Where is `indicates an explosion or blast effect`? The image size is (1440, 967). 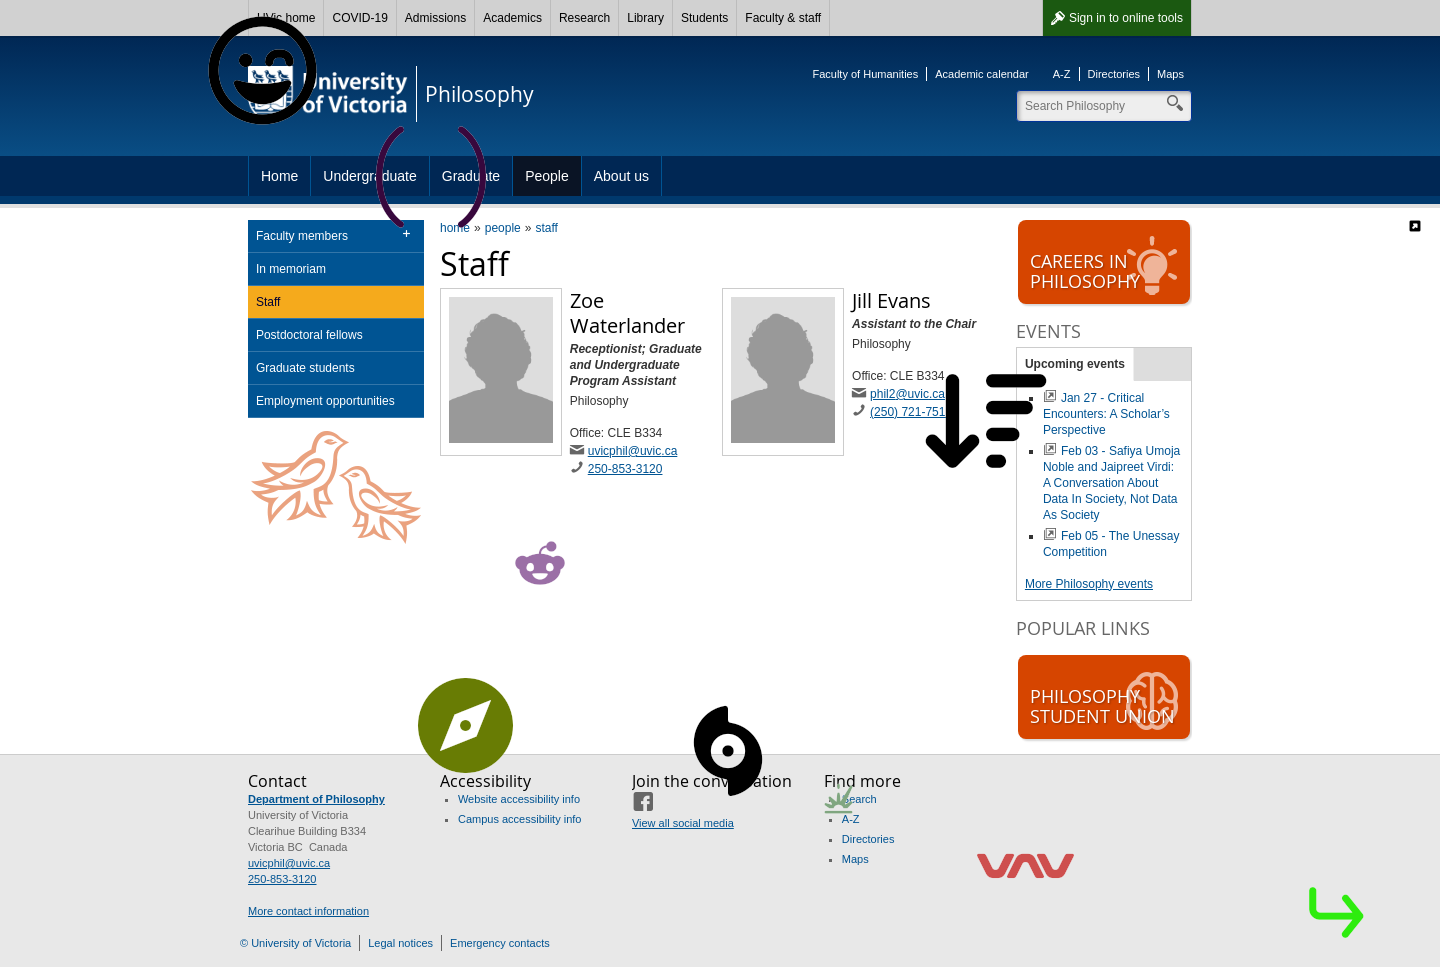 indicates an explosion or blast effect is located at coordinates (838, 799).